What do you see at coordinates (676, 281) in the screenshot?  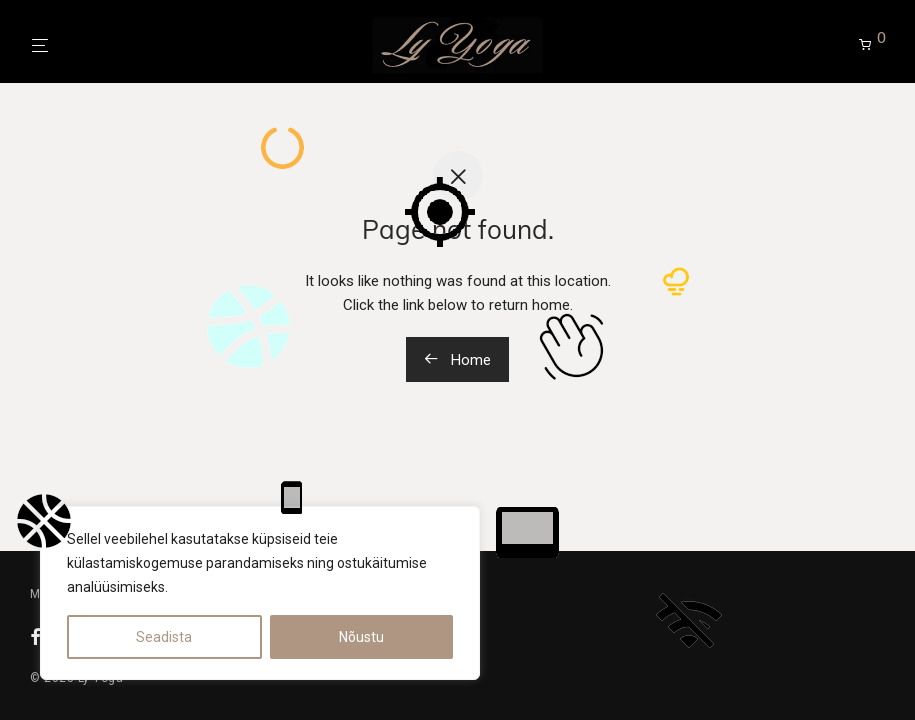 I see `indicates foggy weather conditions` at bounding box center [676, 281].